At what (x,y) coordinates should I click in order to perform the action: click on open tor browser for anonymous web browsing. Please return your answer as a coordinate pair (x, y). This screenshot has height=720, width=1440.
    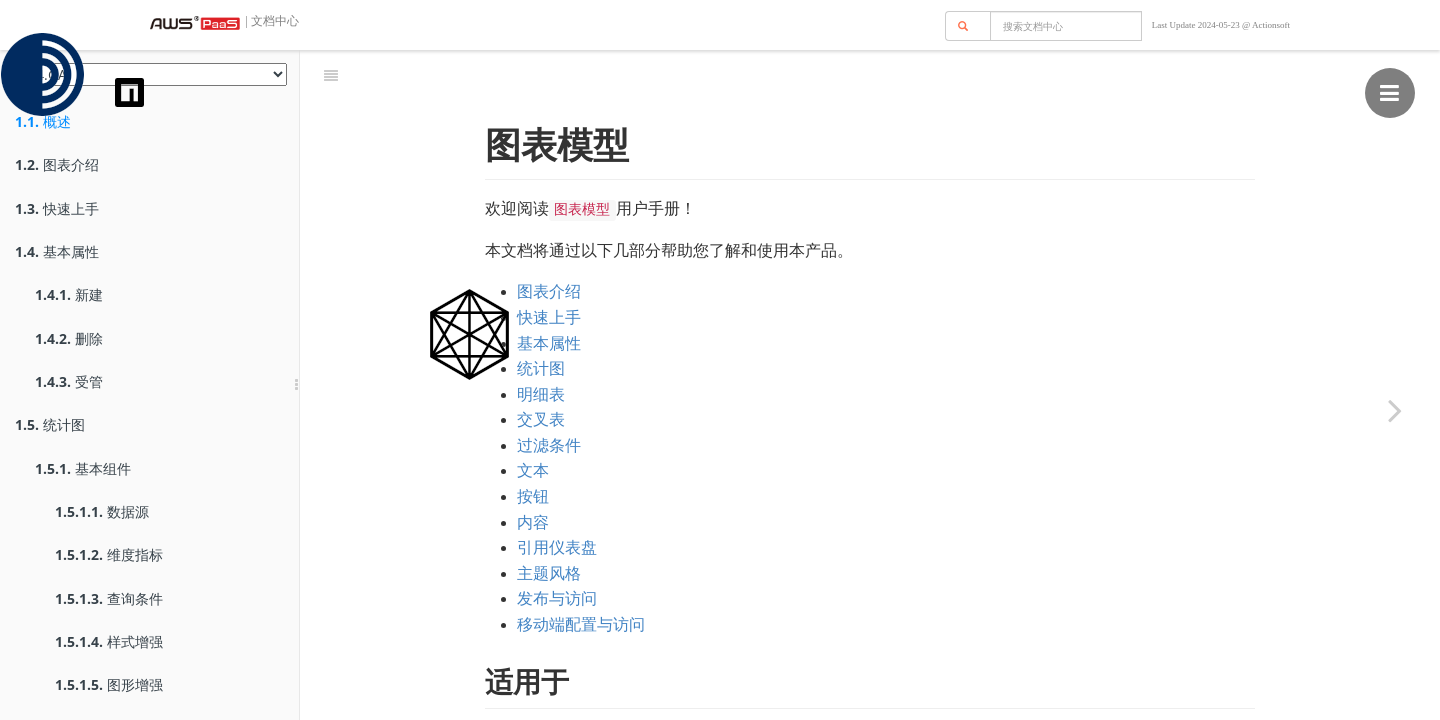
    Looking at the image, I should click on (42, 74).